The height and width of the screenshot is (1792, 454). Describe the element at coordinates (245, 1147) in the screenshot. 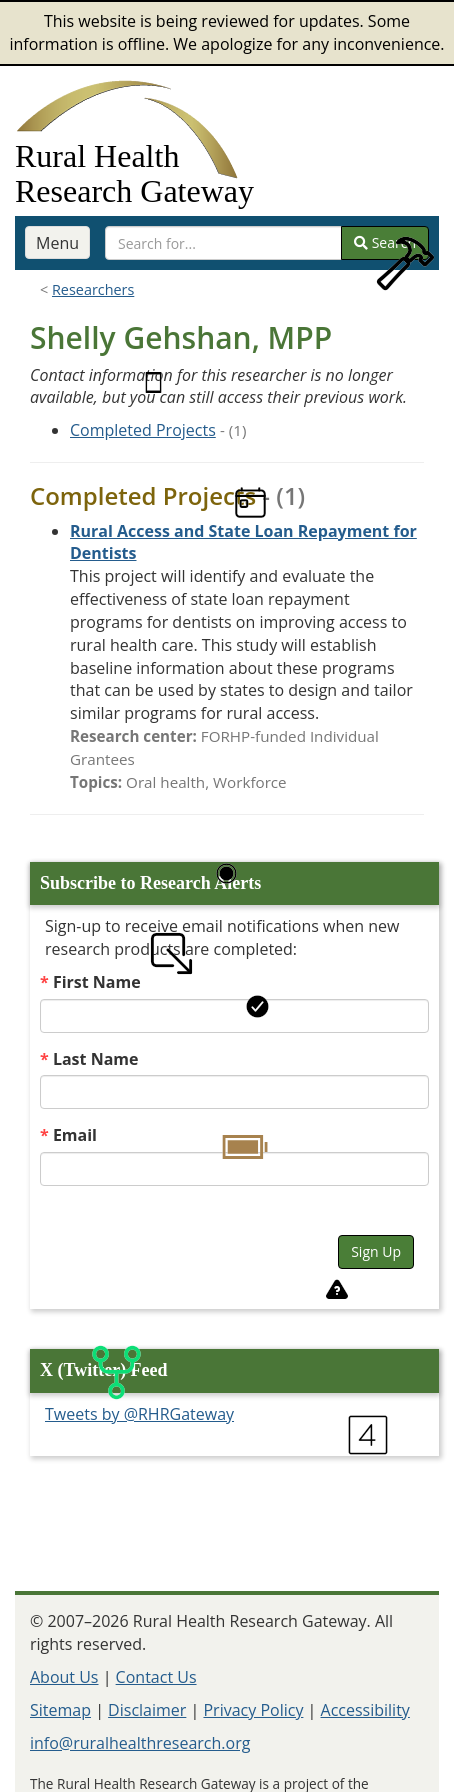

I see `indicates battery is fully charged` at that location.